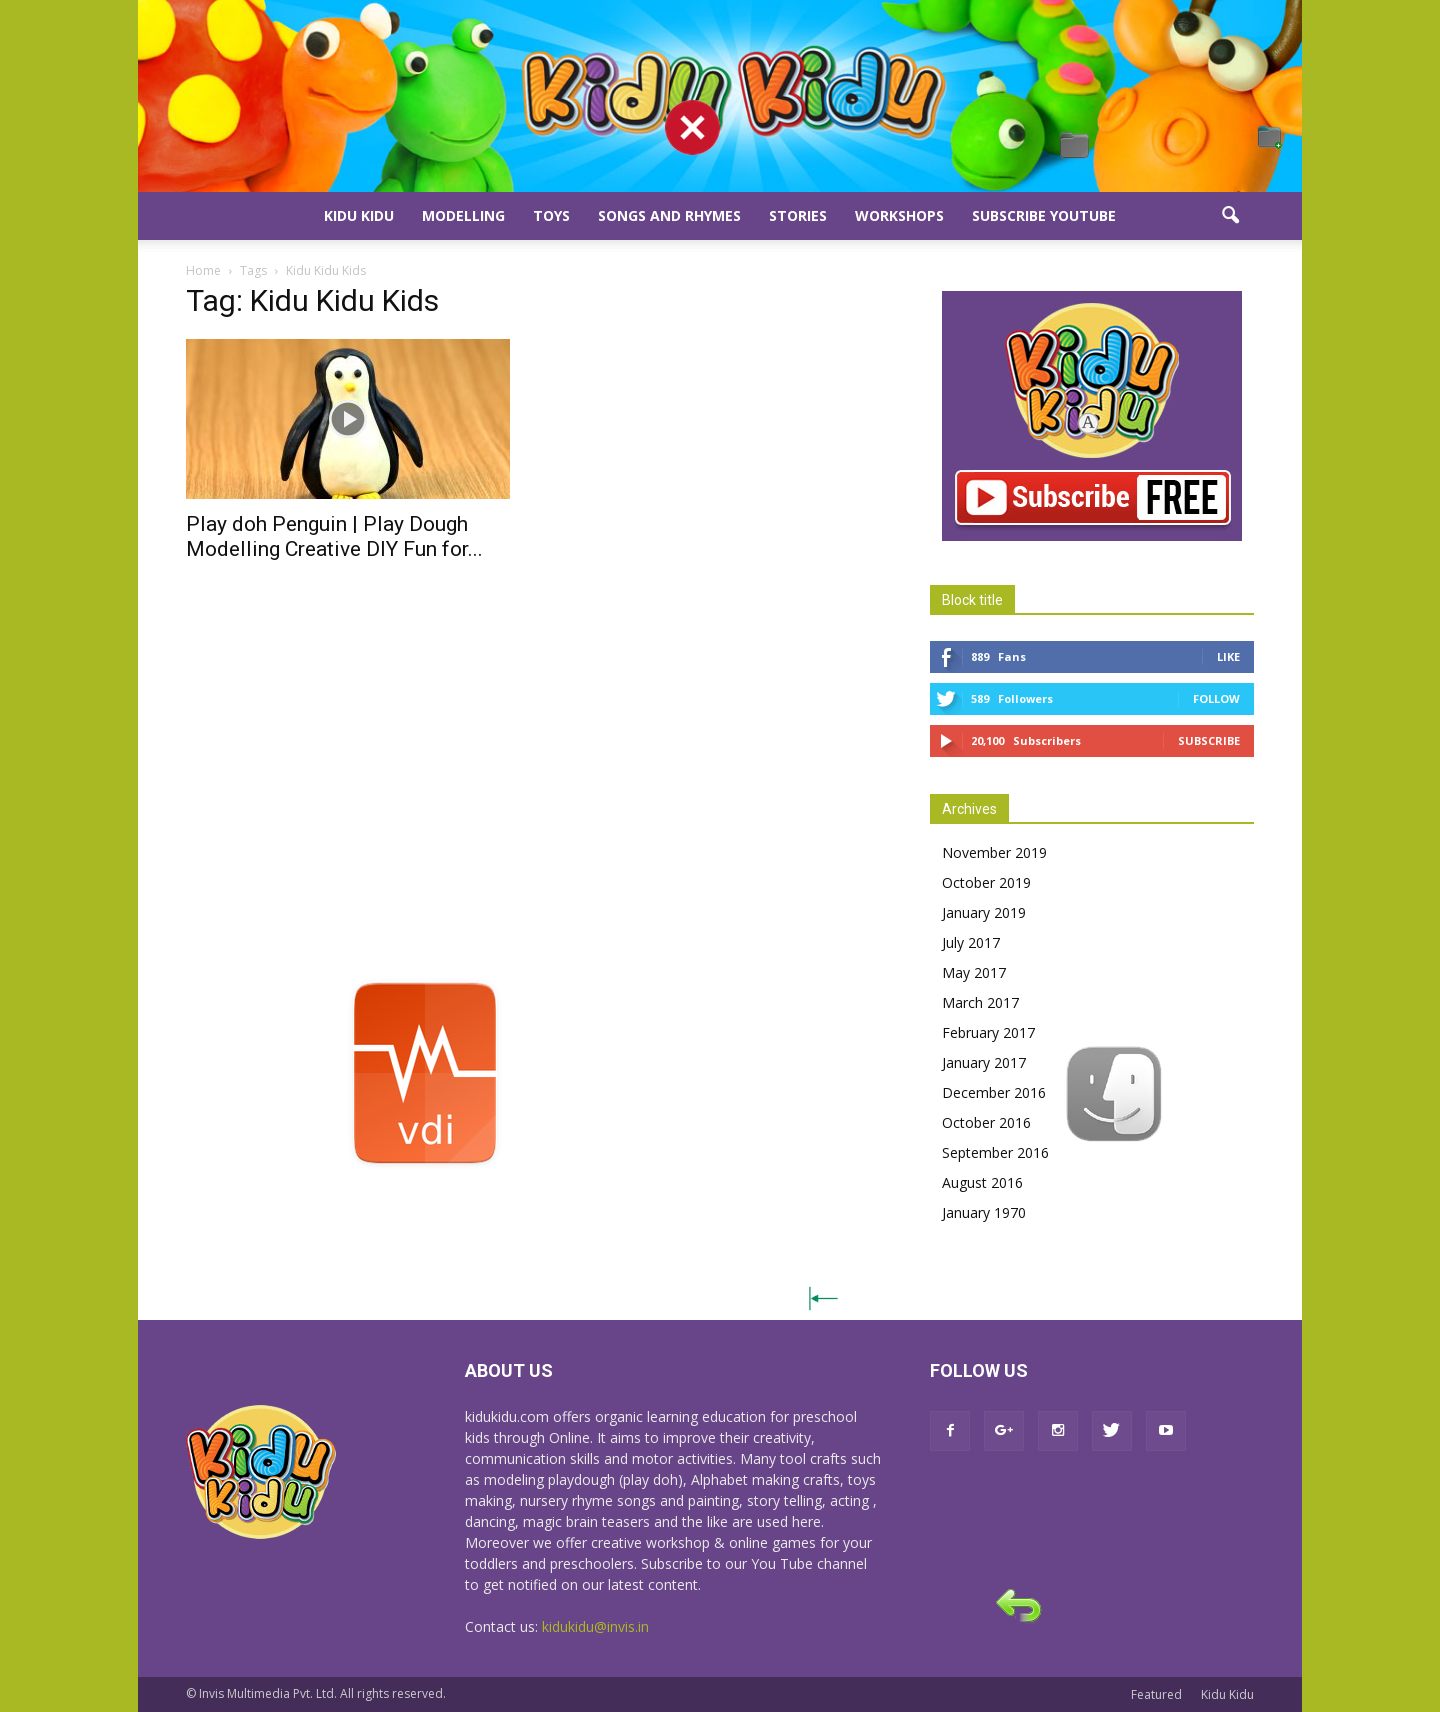 The height and width of the screenshot is (1712, 1440). Describe the element at coordinates (1090, 425) in the screenshot. I see `search for files by name or content` at that location.